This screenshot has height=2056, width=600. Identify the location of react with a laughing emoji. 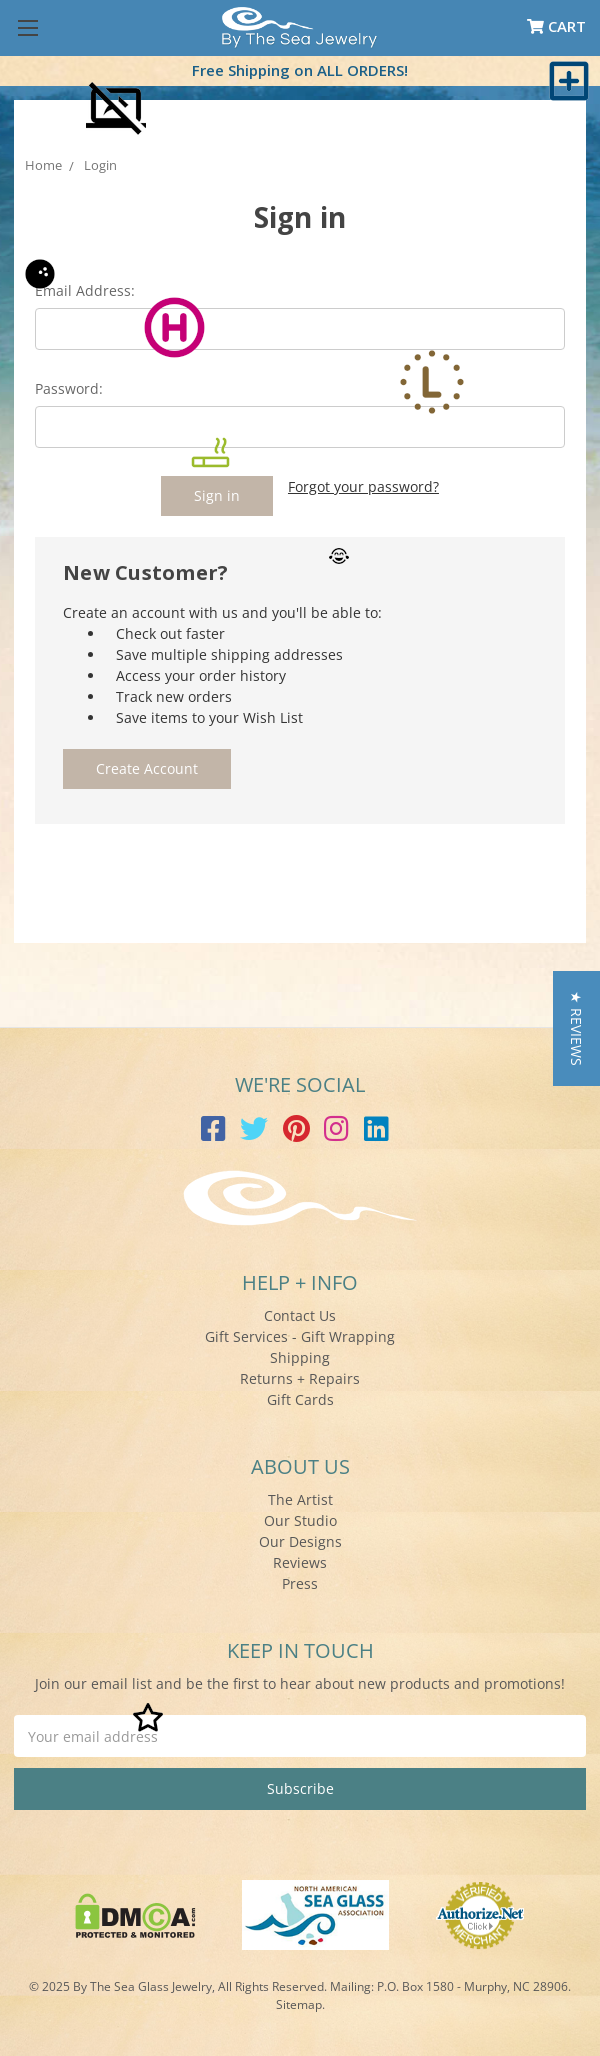
(339, 556).